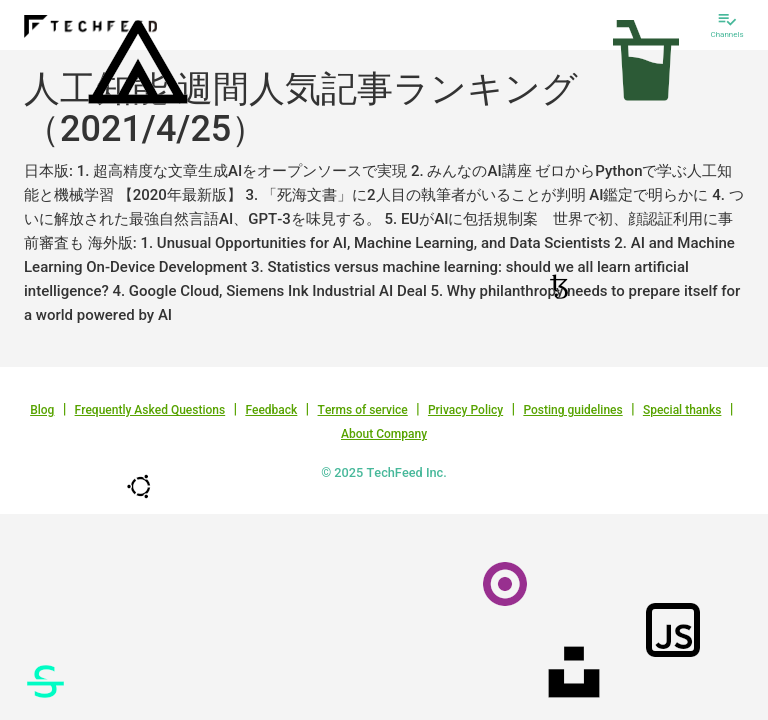 This screenshot has width=768, height=720. Describe the element at coordinates (140, 486) in the screenshot. I see `ubuntu operating system logo` at that location.